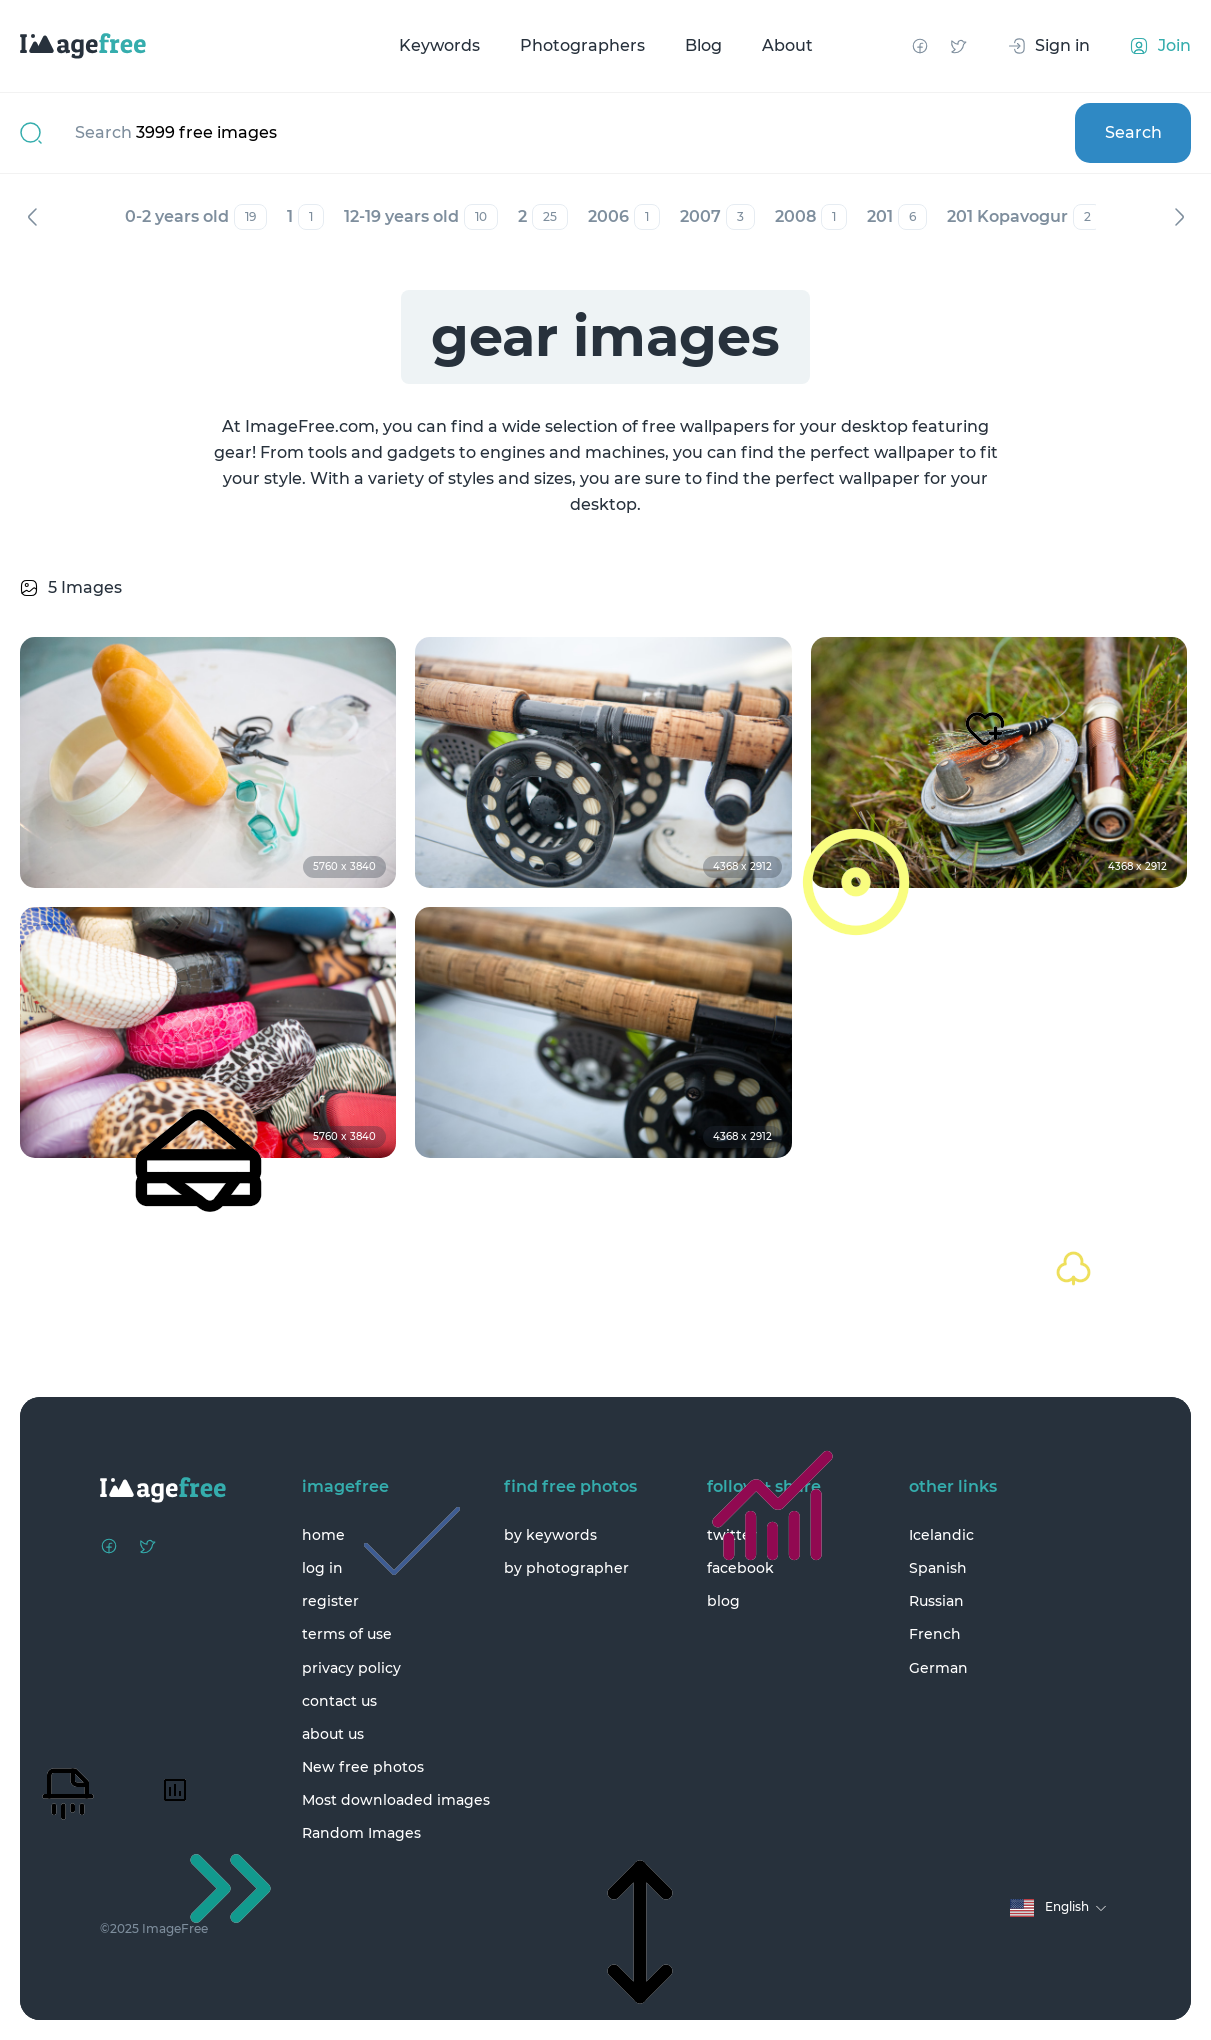  I want to click on permanently delete a document, so click(68, 1794).